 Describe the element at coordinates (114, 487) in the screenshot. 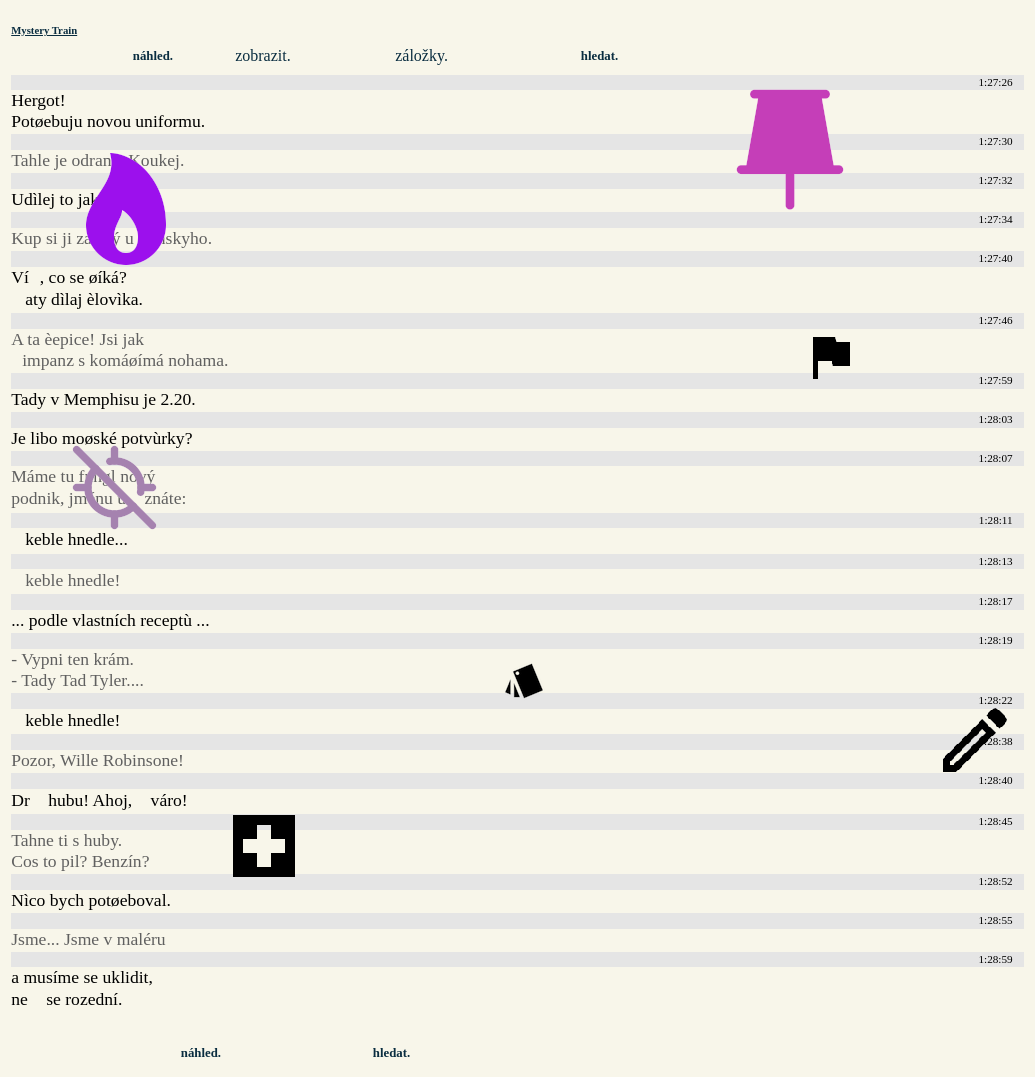

I see `location tracking is disabled` at that location.